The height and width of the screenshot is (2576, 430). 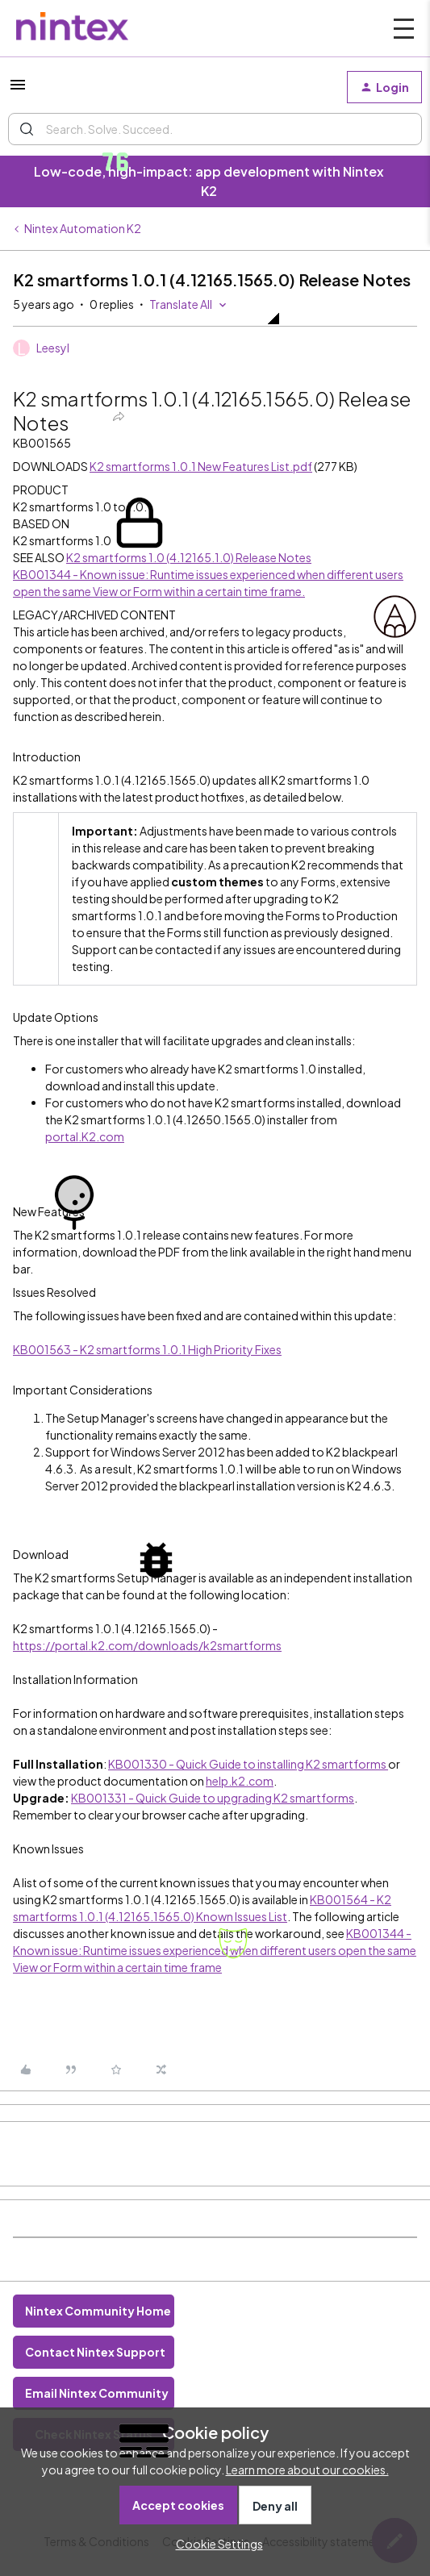 I want to click on access golf-related features or content, so click(x=74, y=1202).